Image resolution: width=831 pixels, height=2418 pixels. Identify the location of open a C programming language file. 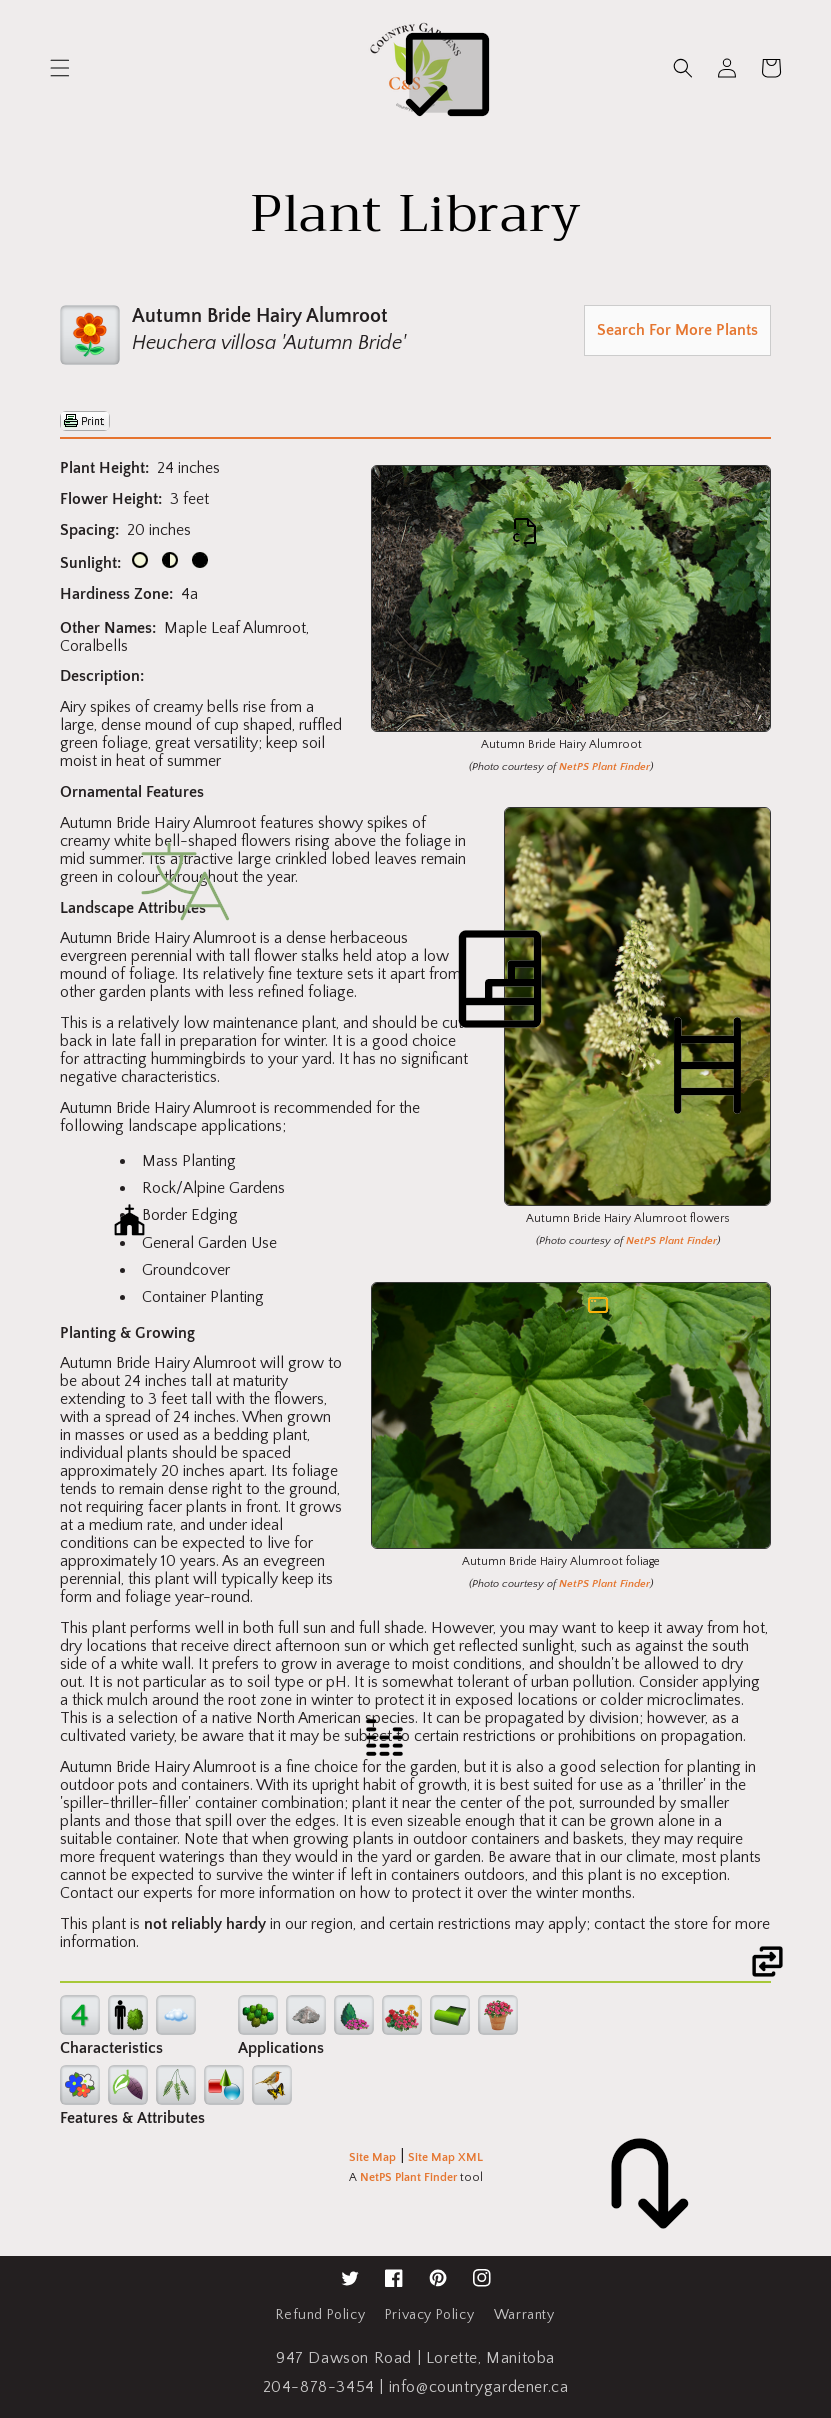
(525, 531).